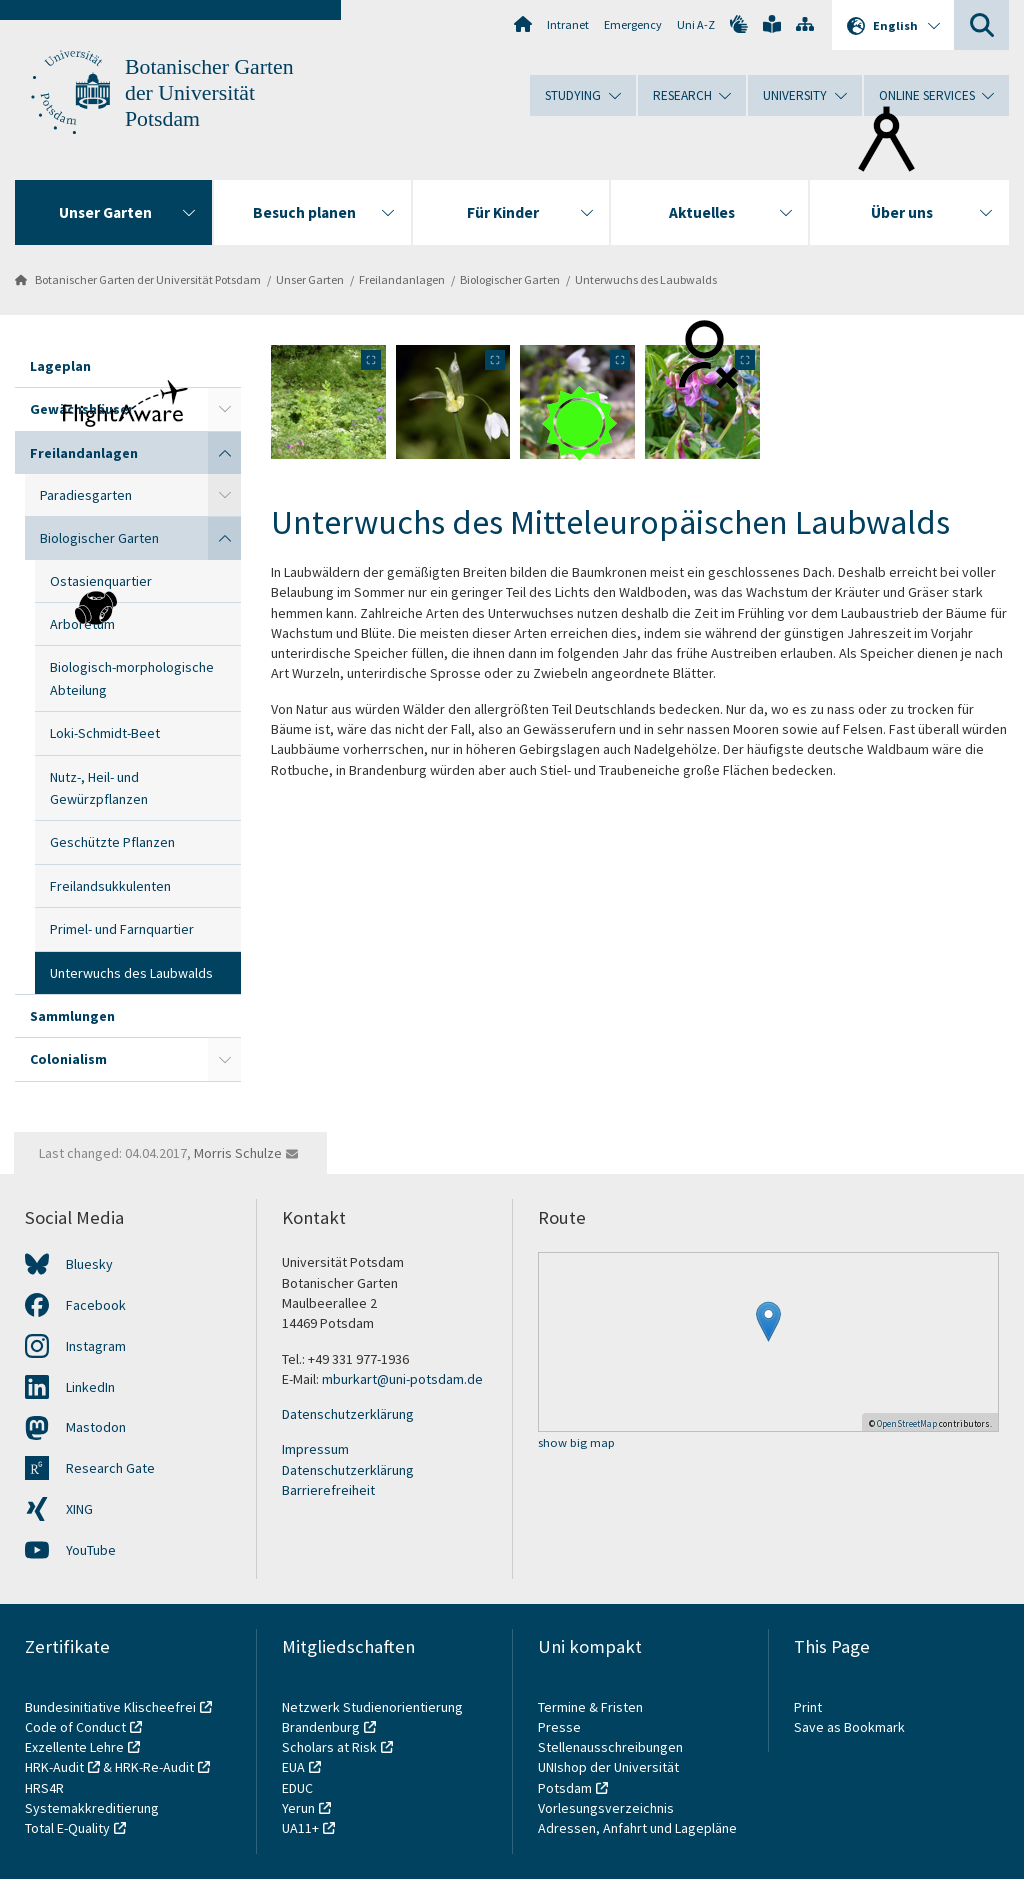  Describe the element at coordinates (125, 403) in the screenshot. I see `open FlightAware flight tracking app` at that location.